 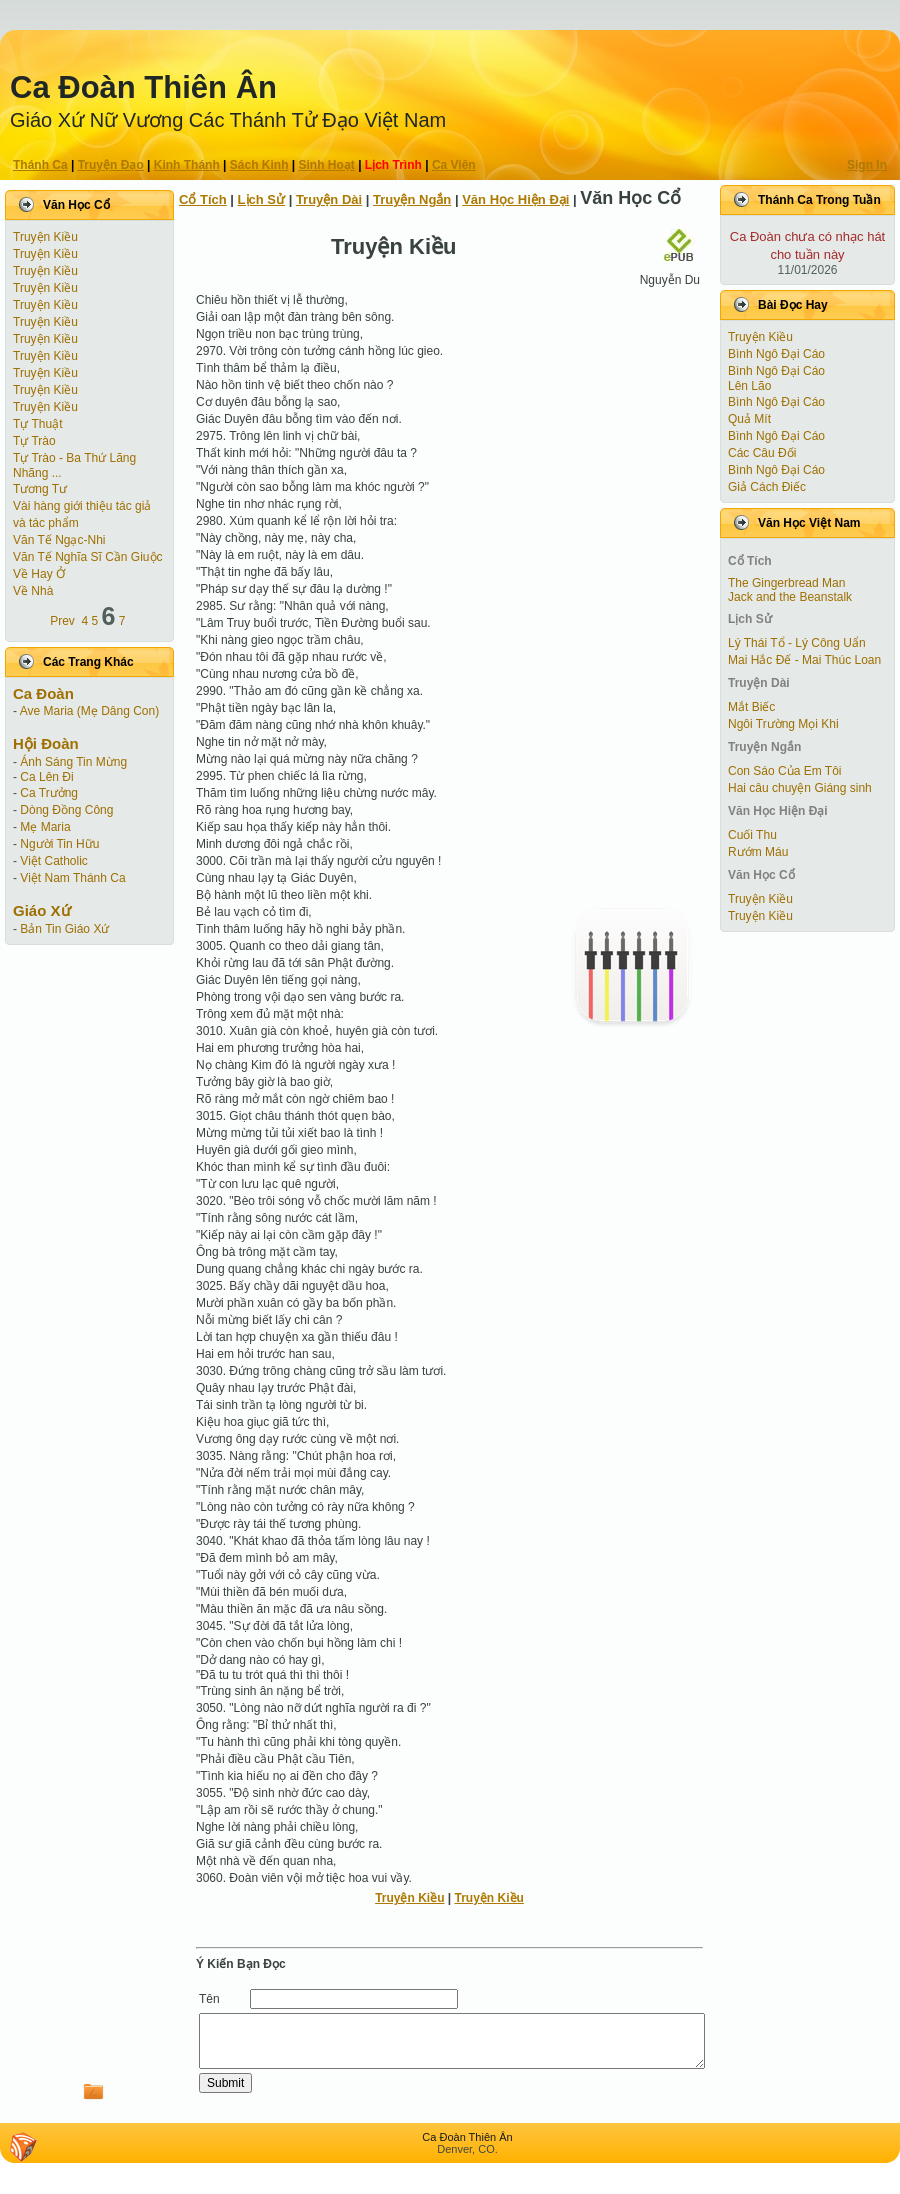 What do you see at coordinates (631, 964) in the screenshot?
I see `open pulseview signal analysis application` at bounding box center [631, 964].